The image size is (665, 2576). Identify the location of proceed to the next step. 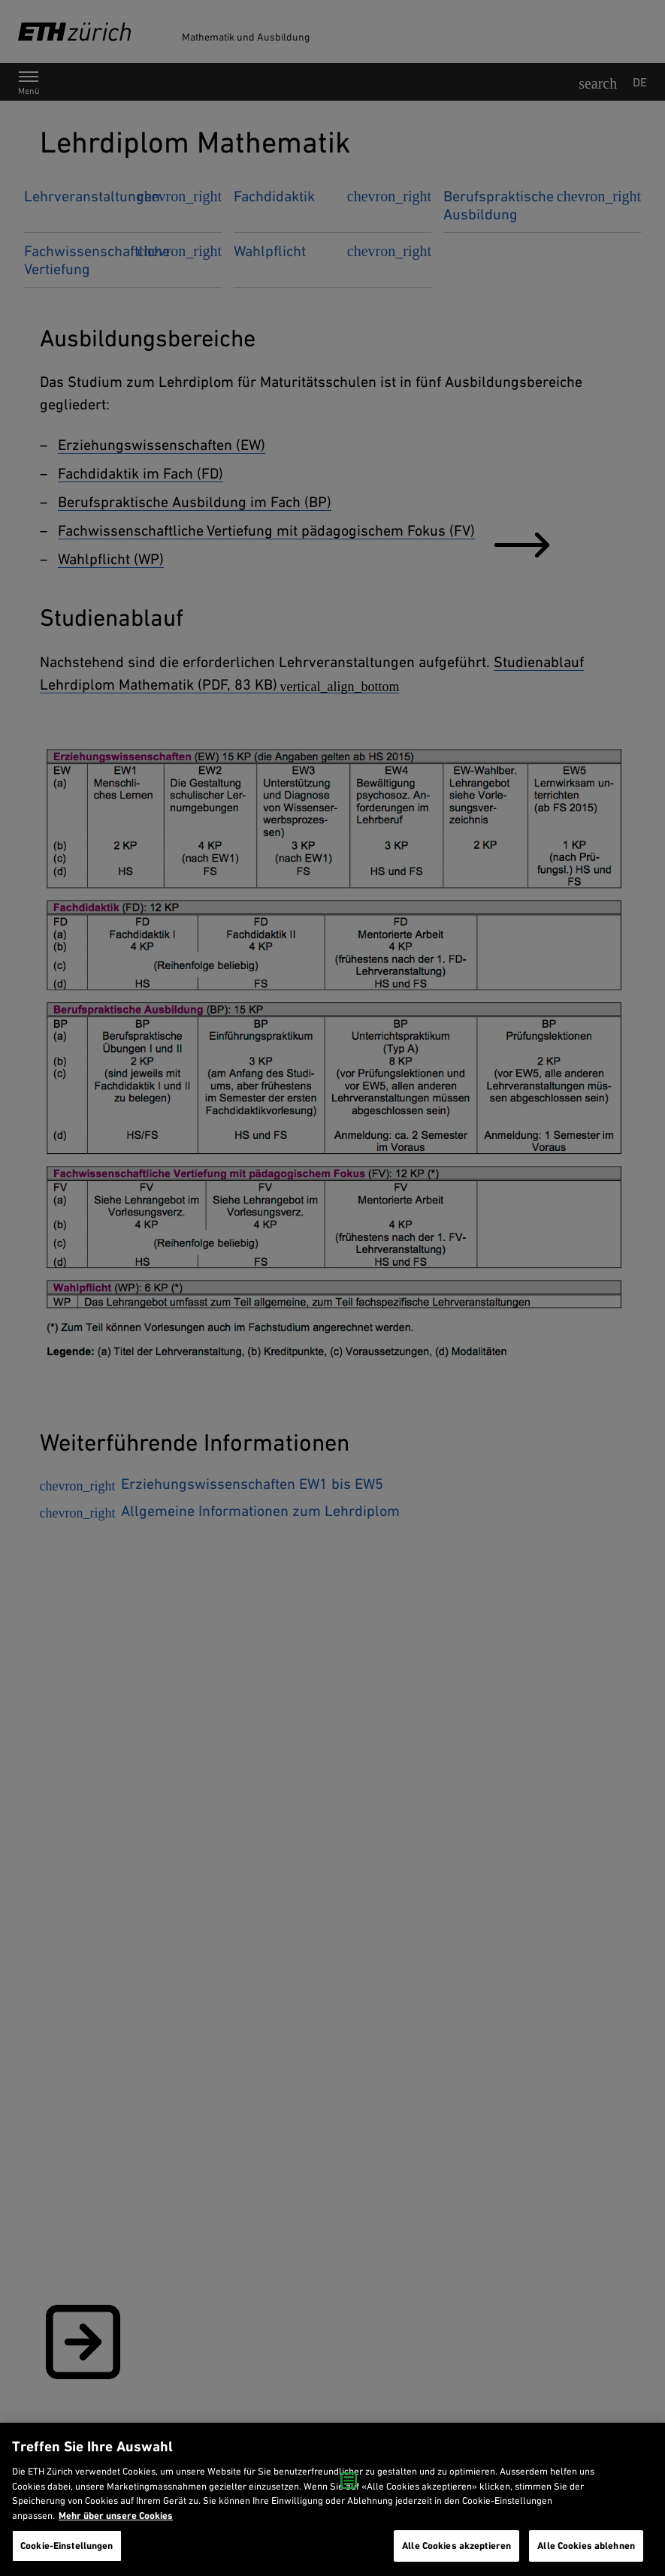
(521, 545).